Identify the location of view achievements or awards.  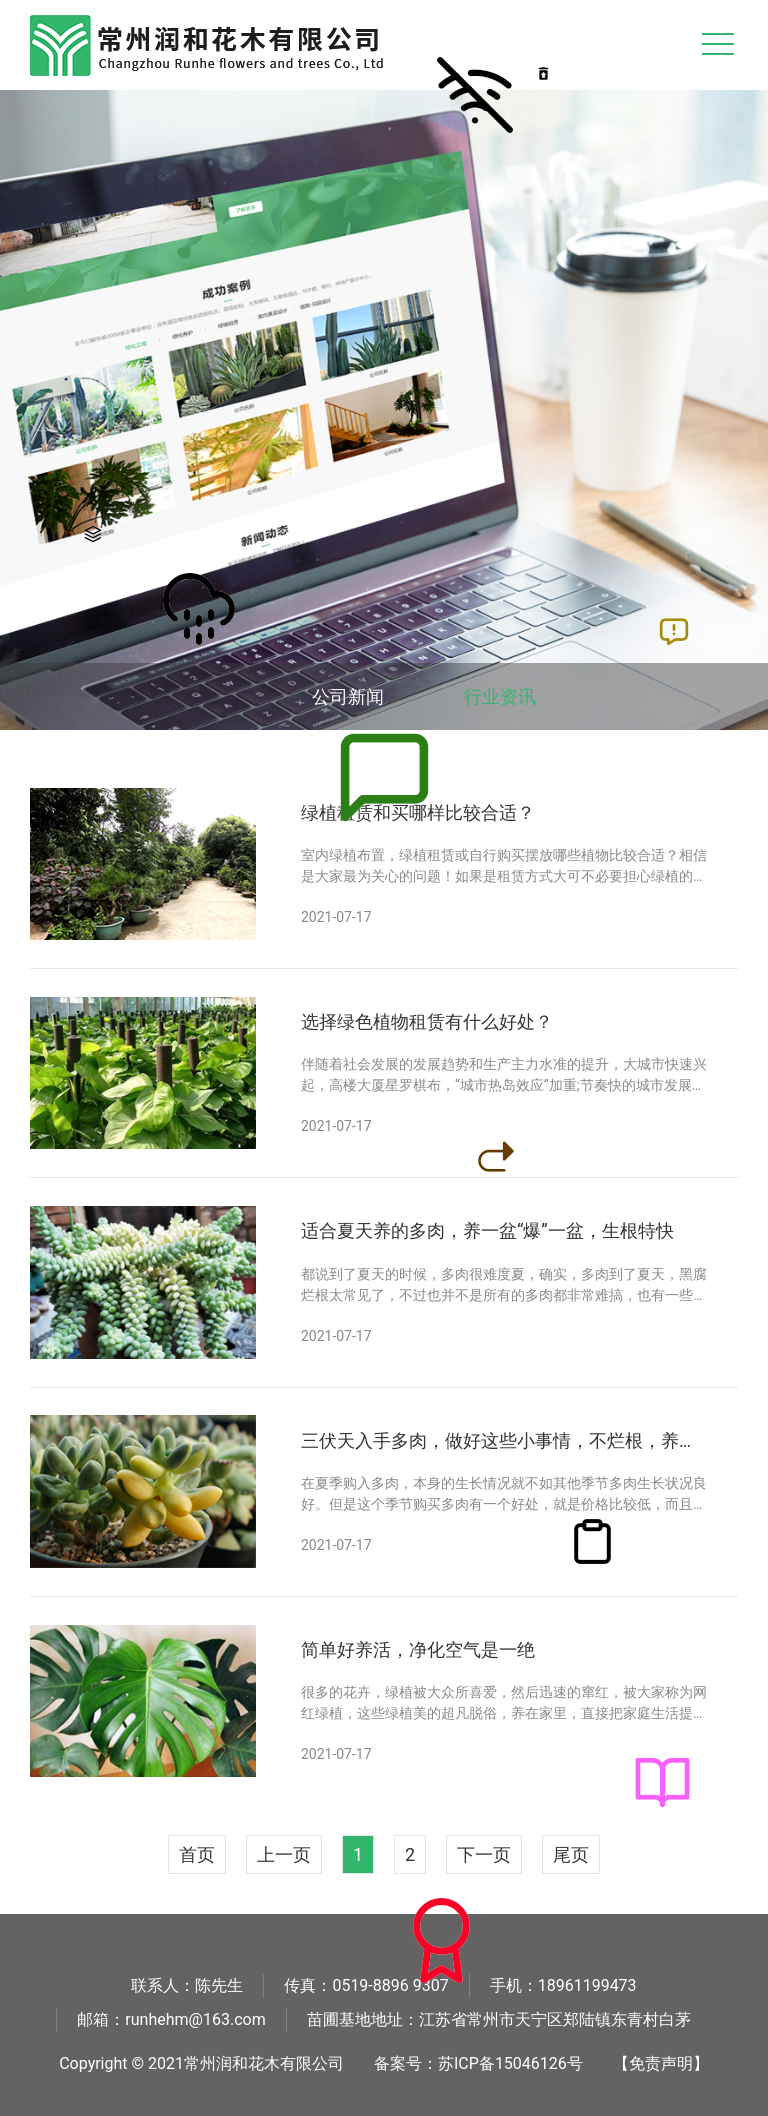
(441, 1940).